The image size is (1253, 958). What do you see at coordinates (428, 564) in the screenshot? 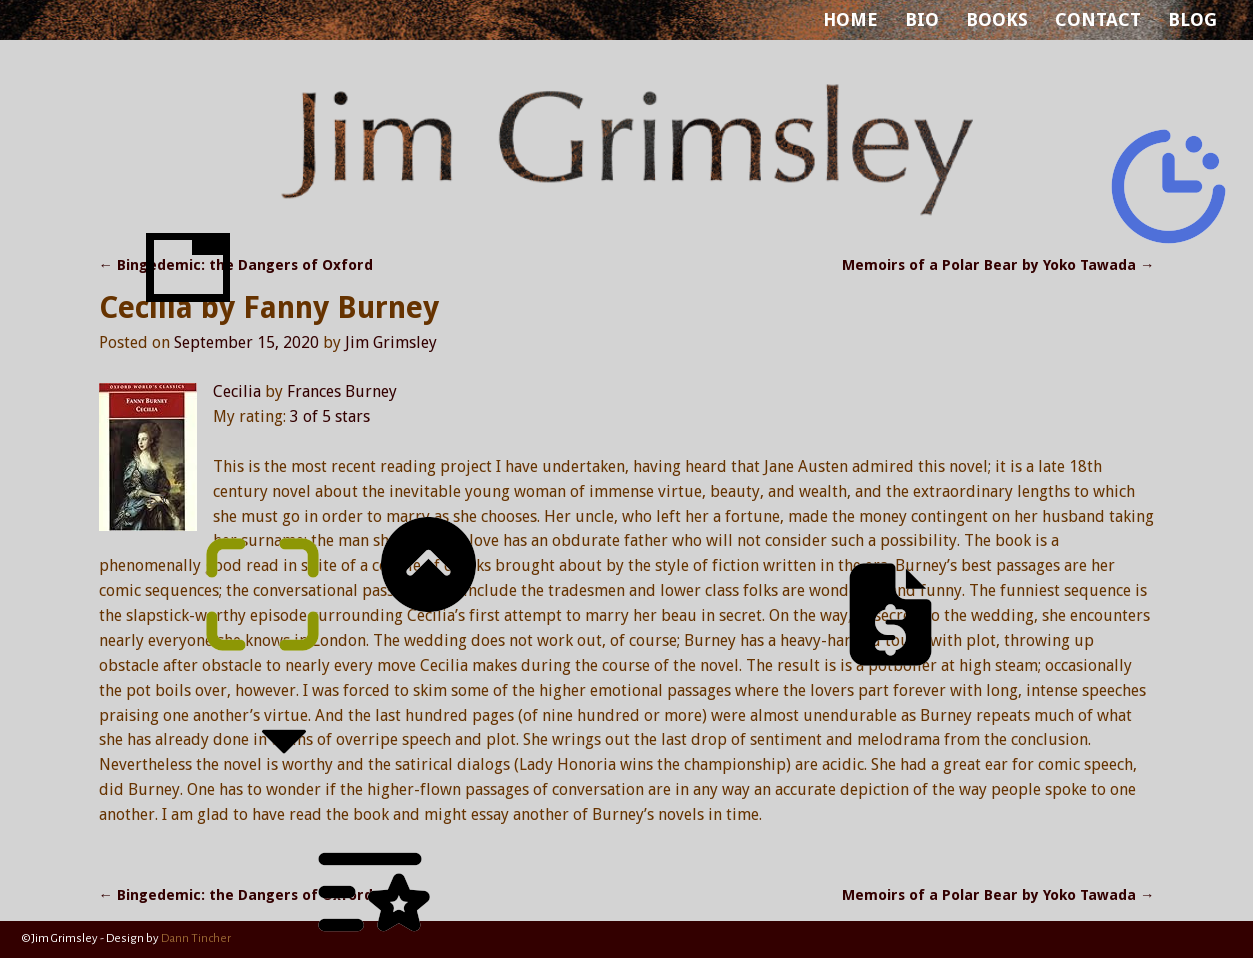
I see `scroll to top of page` at bounding box center [428, 564].